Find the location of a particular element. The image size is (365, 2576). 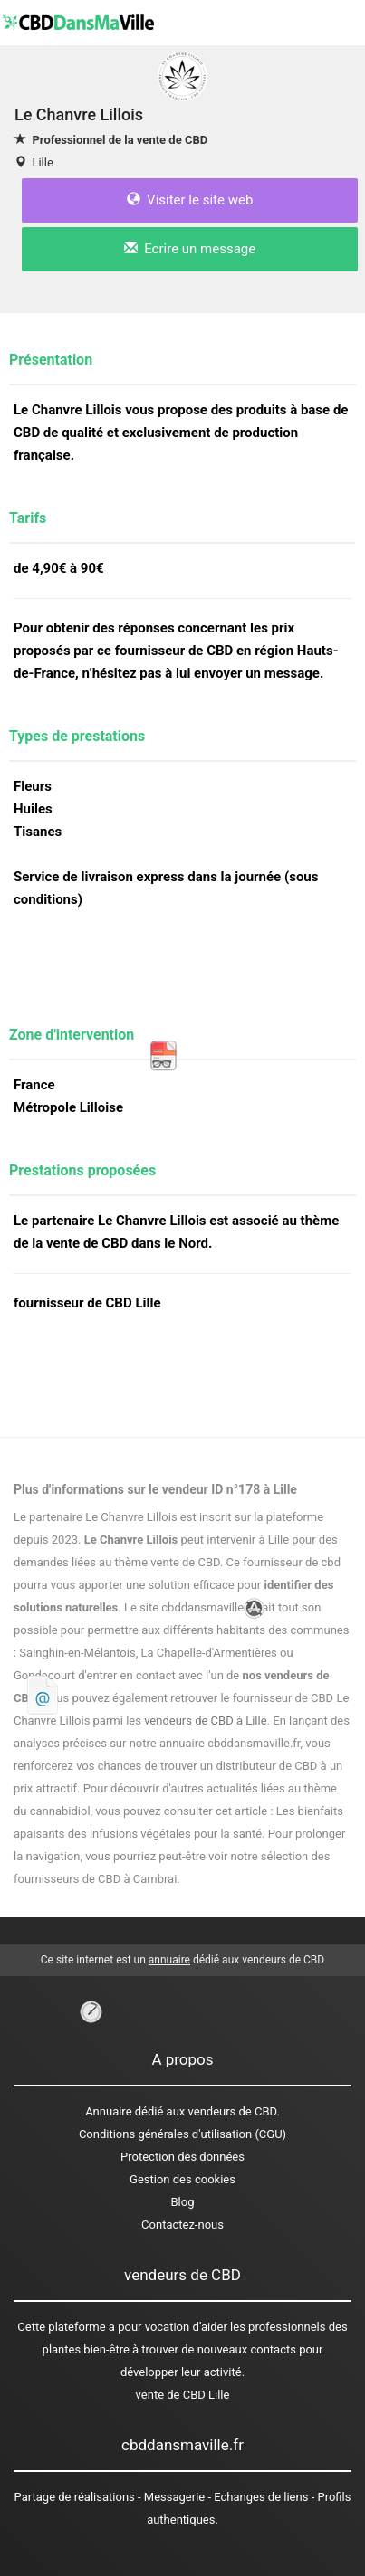

an email message file or .eml attachment is located at coordinates (43, 1695).